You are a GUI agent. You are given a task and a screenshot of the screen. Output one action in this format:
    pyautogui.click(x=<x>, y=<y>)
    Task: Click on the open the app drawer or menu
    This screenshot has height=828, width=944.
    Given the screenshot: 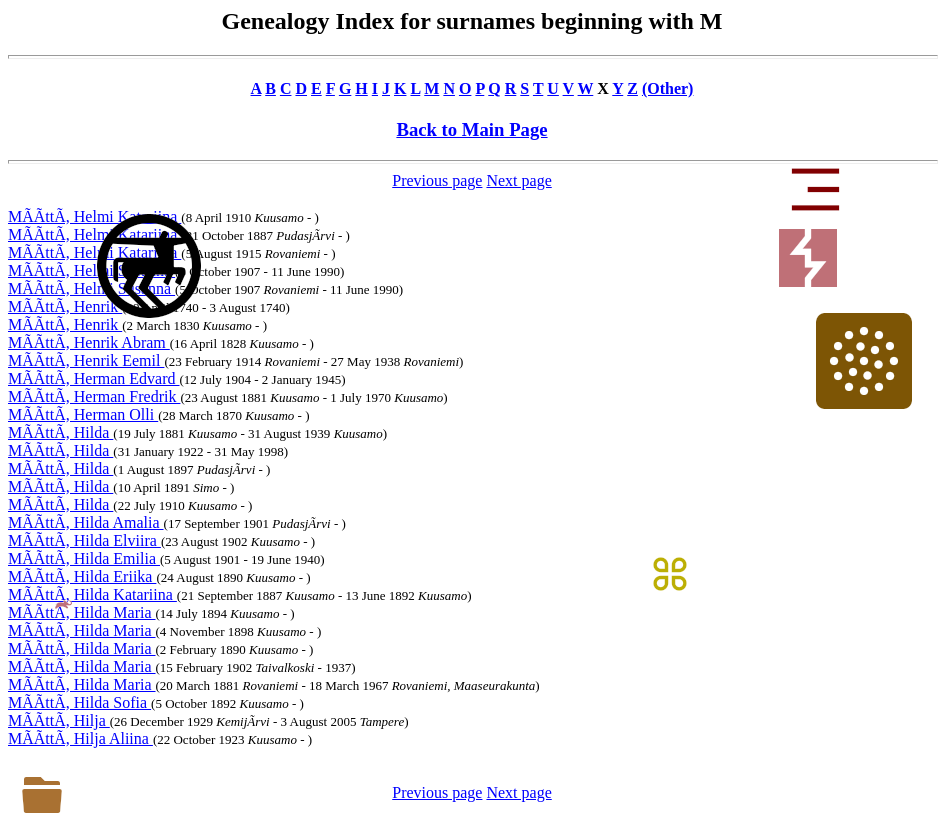 What is the action you would take?
    pyautogui.click(x=670, y=574)
    